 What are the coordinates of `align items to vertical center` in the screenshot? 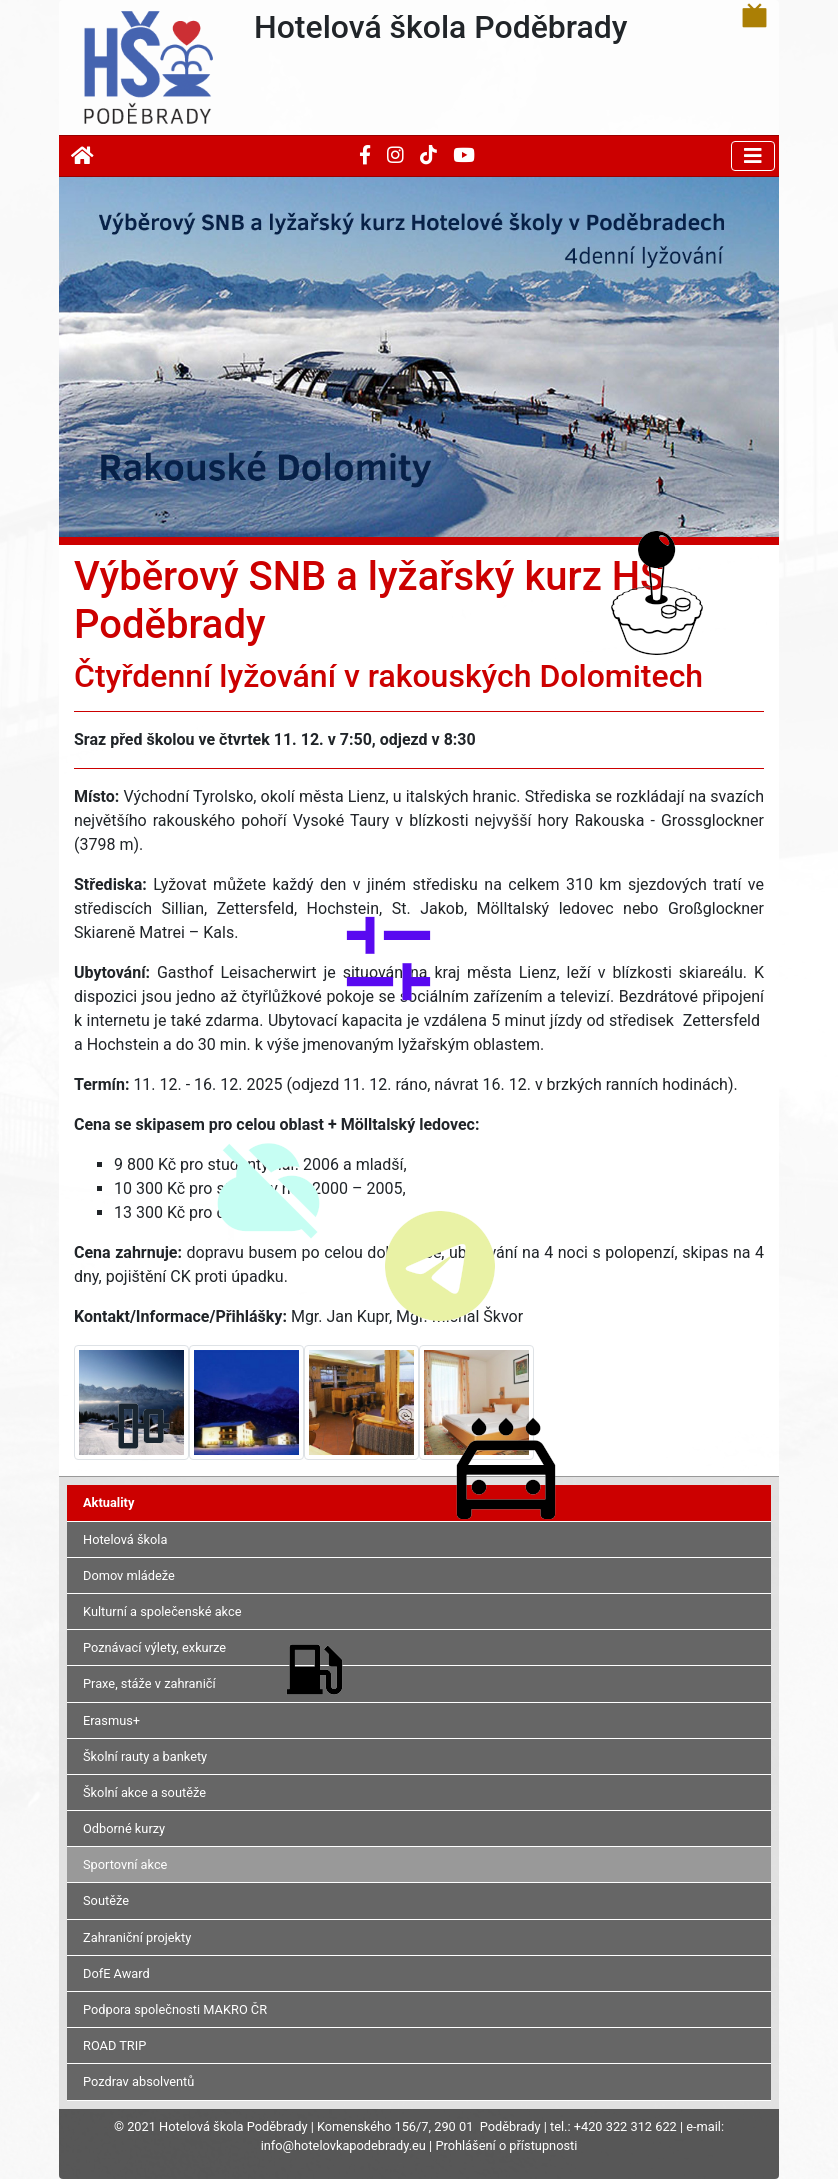 It's located at (141, 1426).